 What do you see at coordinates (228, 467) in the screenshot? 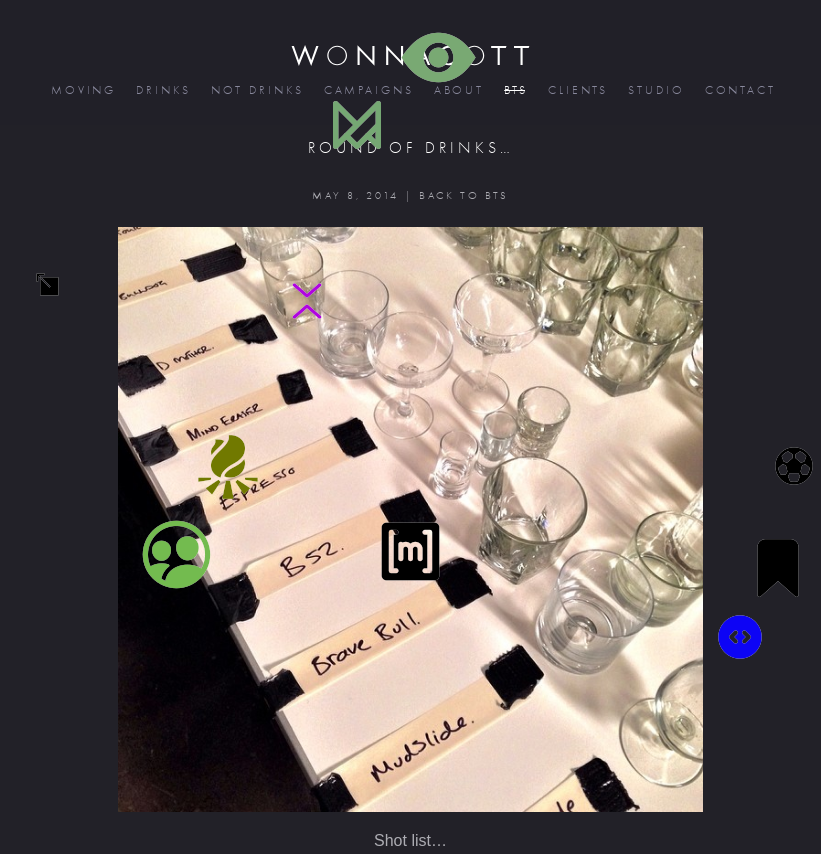
I see `access camping or outdoor activity features` at bounding box center [228, 467].